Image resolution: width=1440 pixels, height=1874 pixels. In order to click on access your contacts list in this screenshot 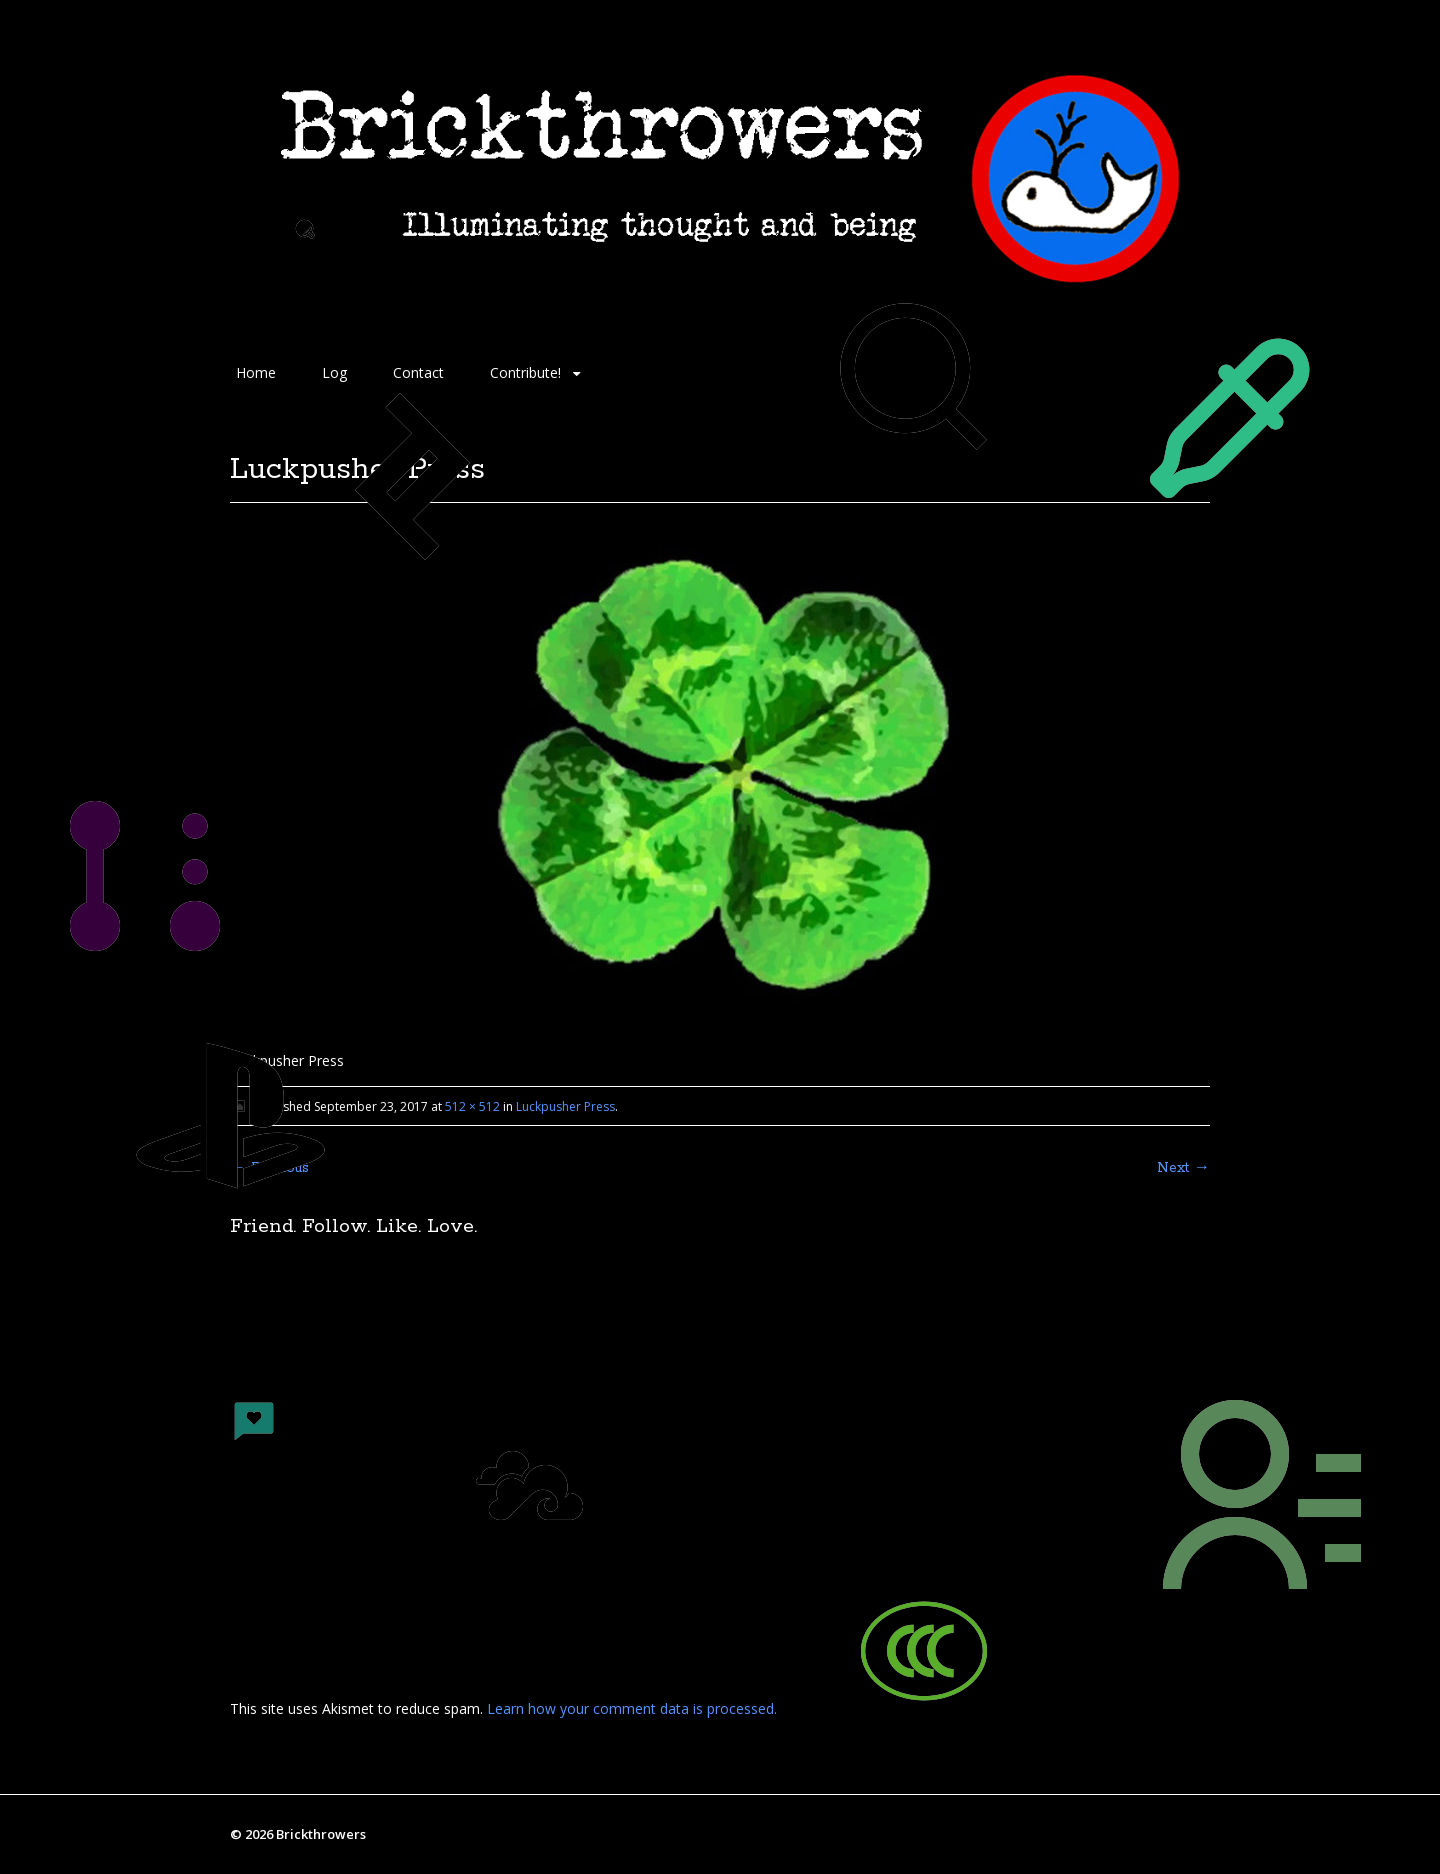, I will do `click(1253, 1499)`.